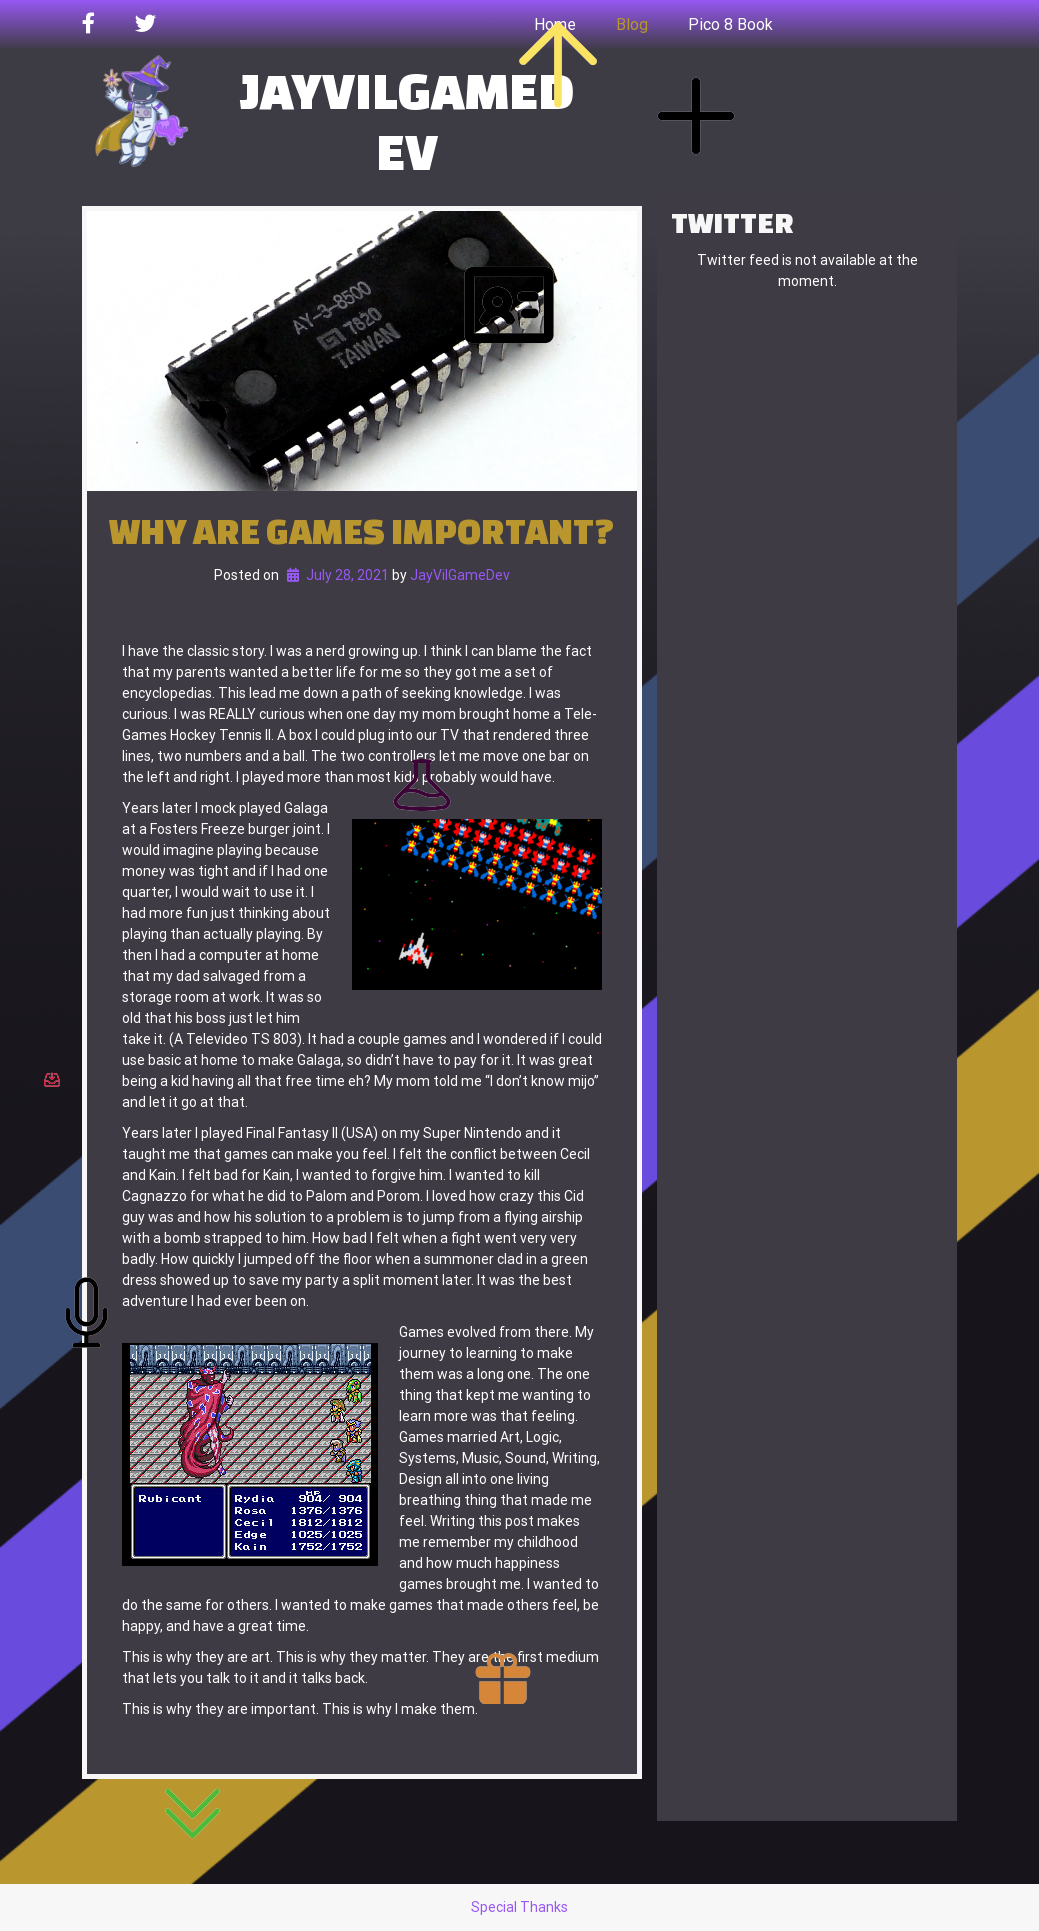 The image size is (1039, 1931). What do you see at coordinates (696, 116) in the screenshot?
I see `add a new item` at bounding box center [696, 116].